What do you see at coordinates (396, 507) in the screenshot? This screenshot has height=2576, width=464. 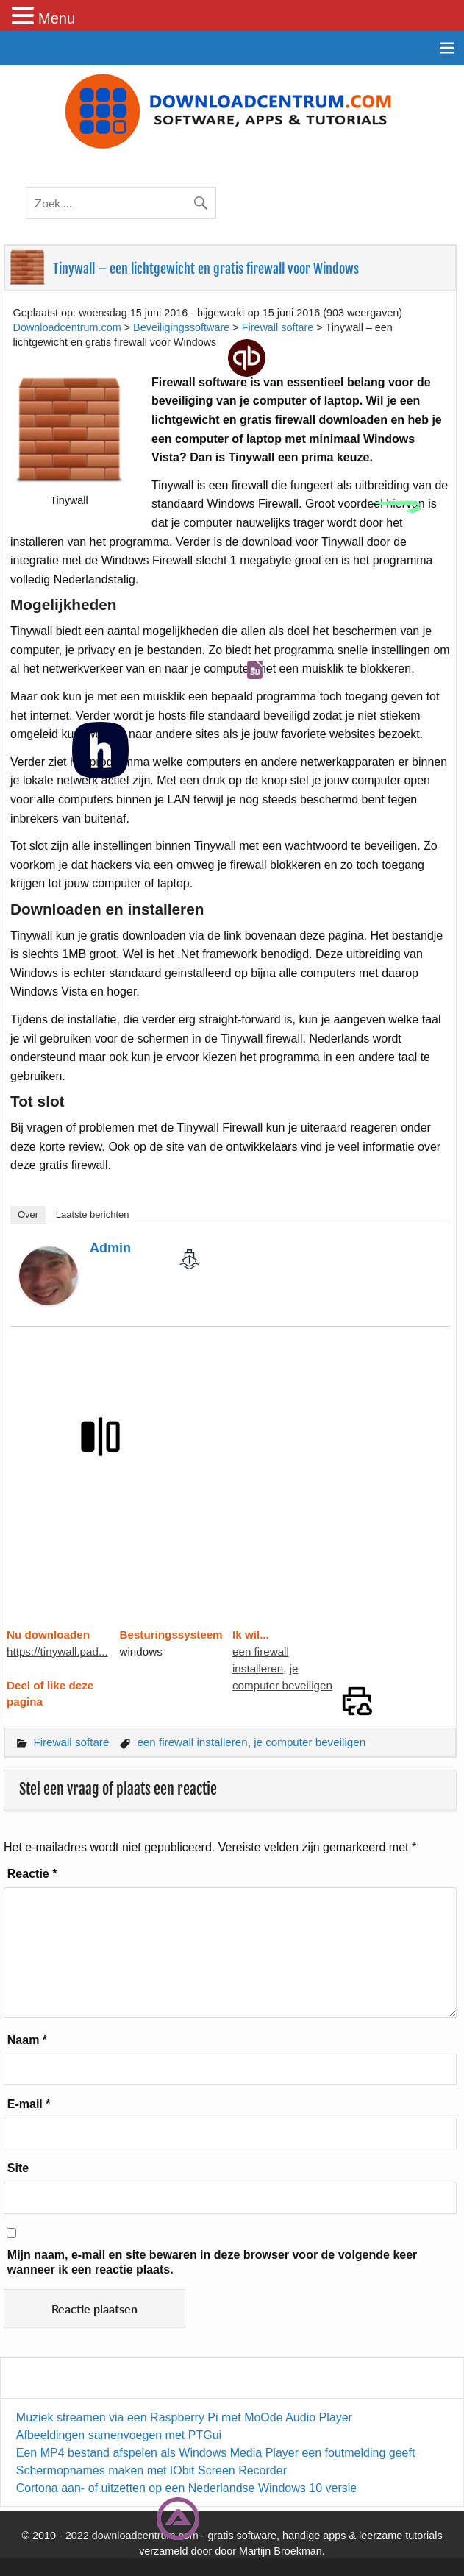 I see `british airways app or website` at bounding box center [396, 507].